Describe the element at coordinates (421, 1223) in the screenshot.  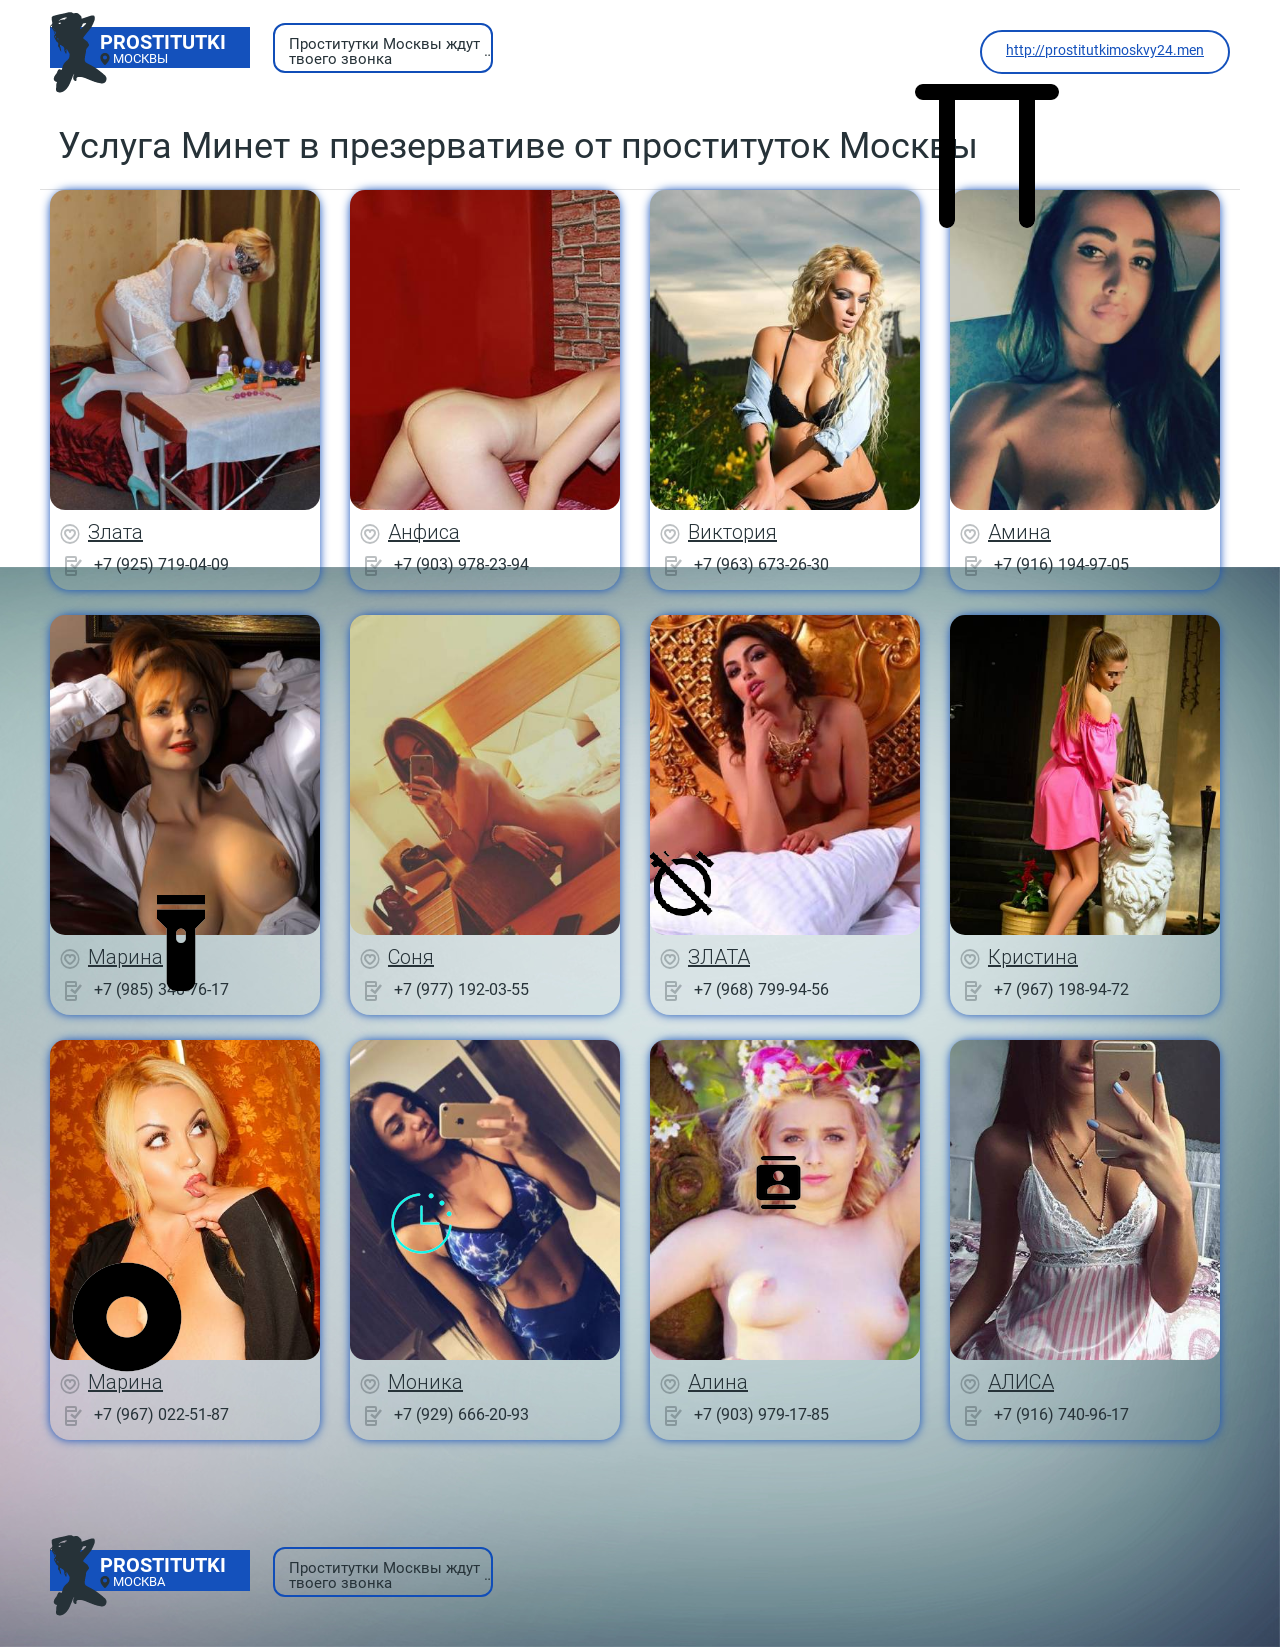
I see `view countdown timer` at that location.